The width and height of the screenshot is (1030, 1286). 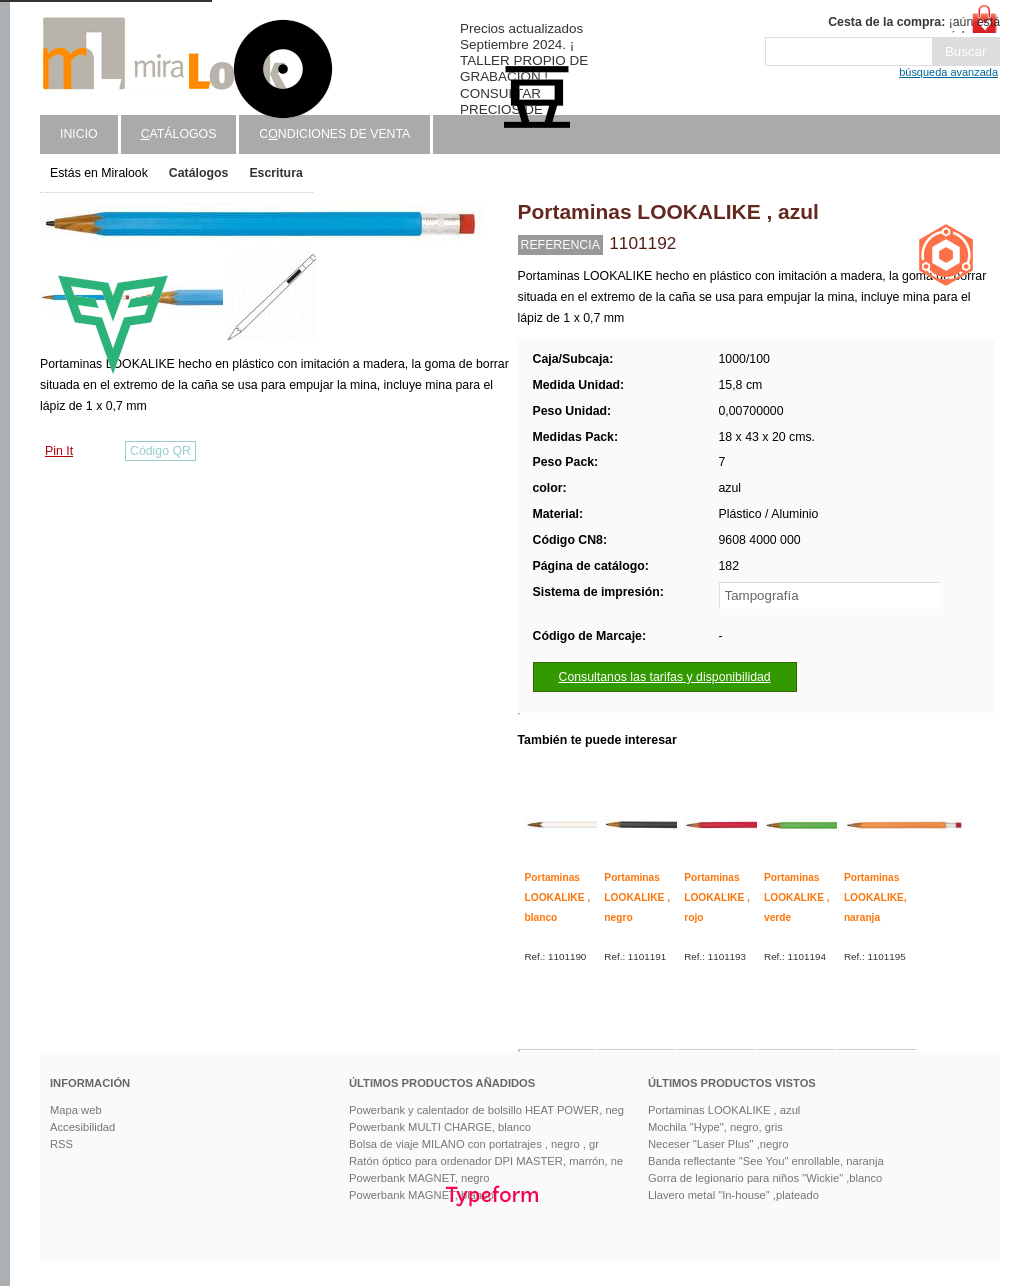 I want to click on Typeform logo, so click(x=492, y=1196).